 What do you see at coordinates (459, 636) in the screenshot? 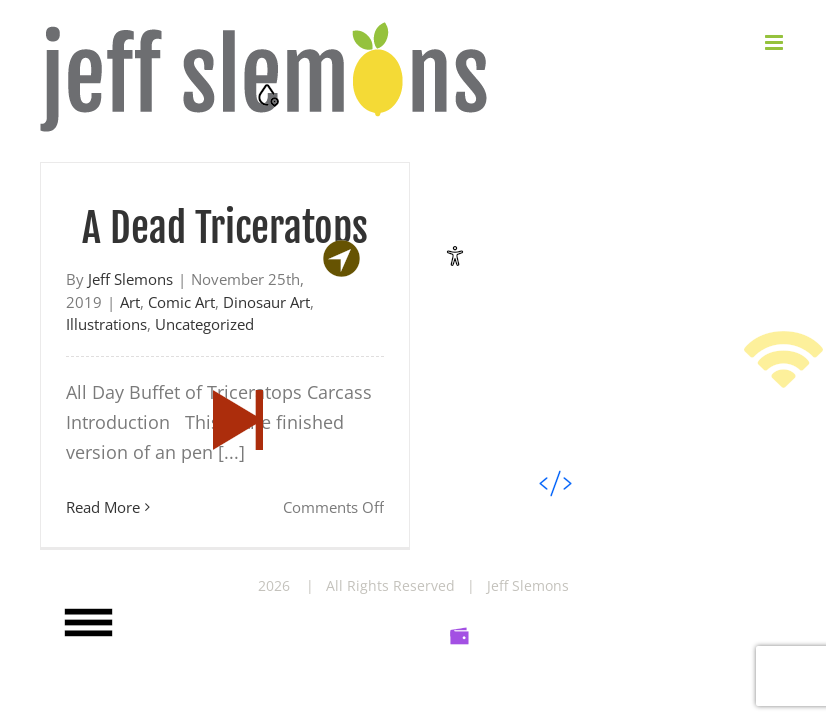
I see `access your wallet or payment methods` at bounding box center [459, 636].